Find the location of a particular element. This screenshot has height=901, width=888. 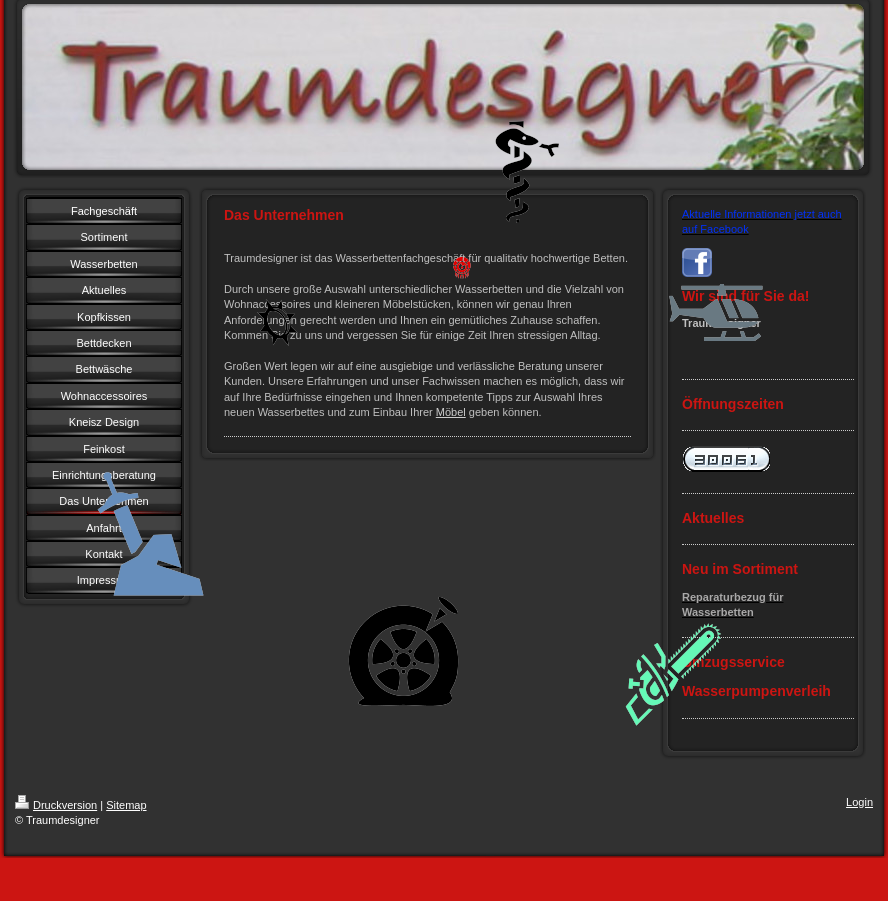

access health or medical features is located at coordinates (517, 172).